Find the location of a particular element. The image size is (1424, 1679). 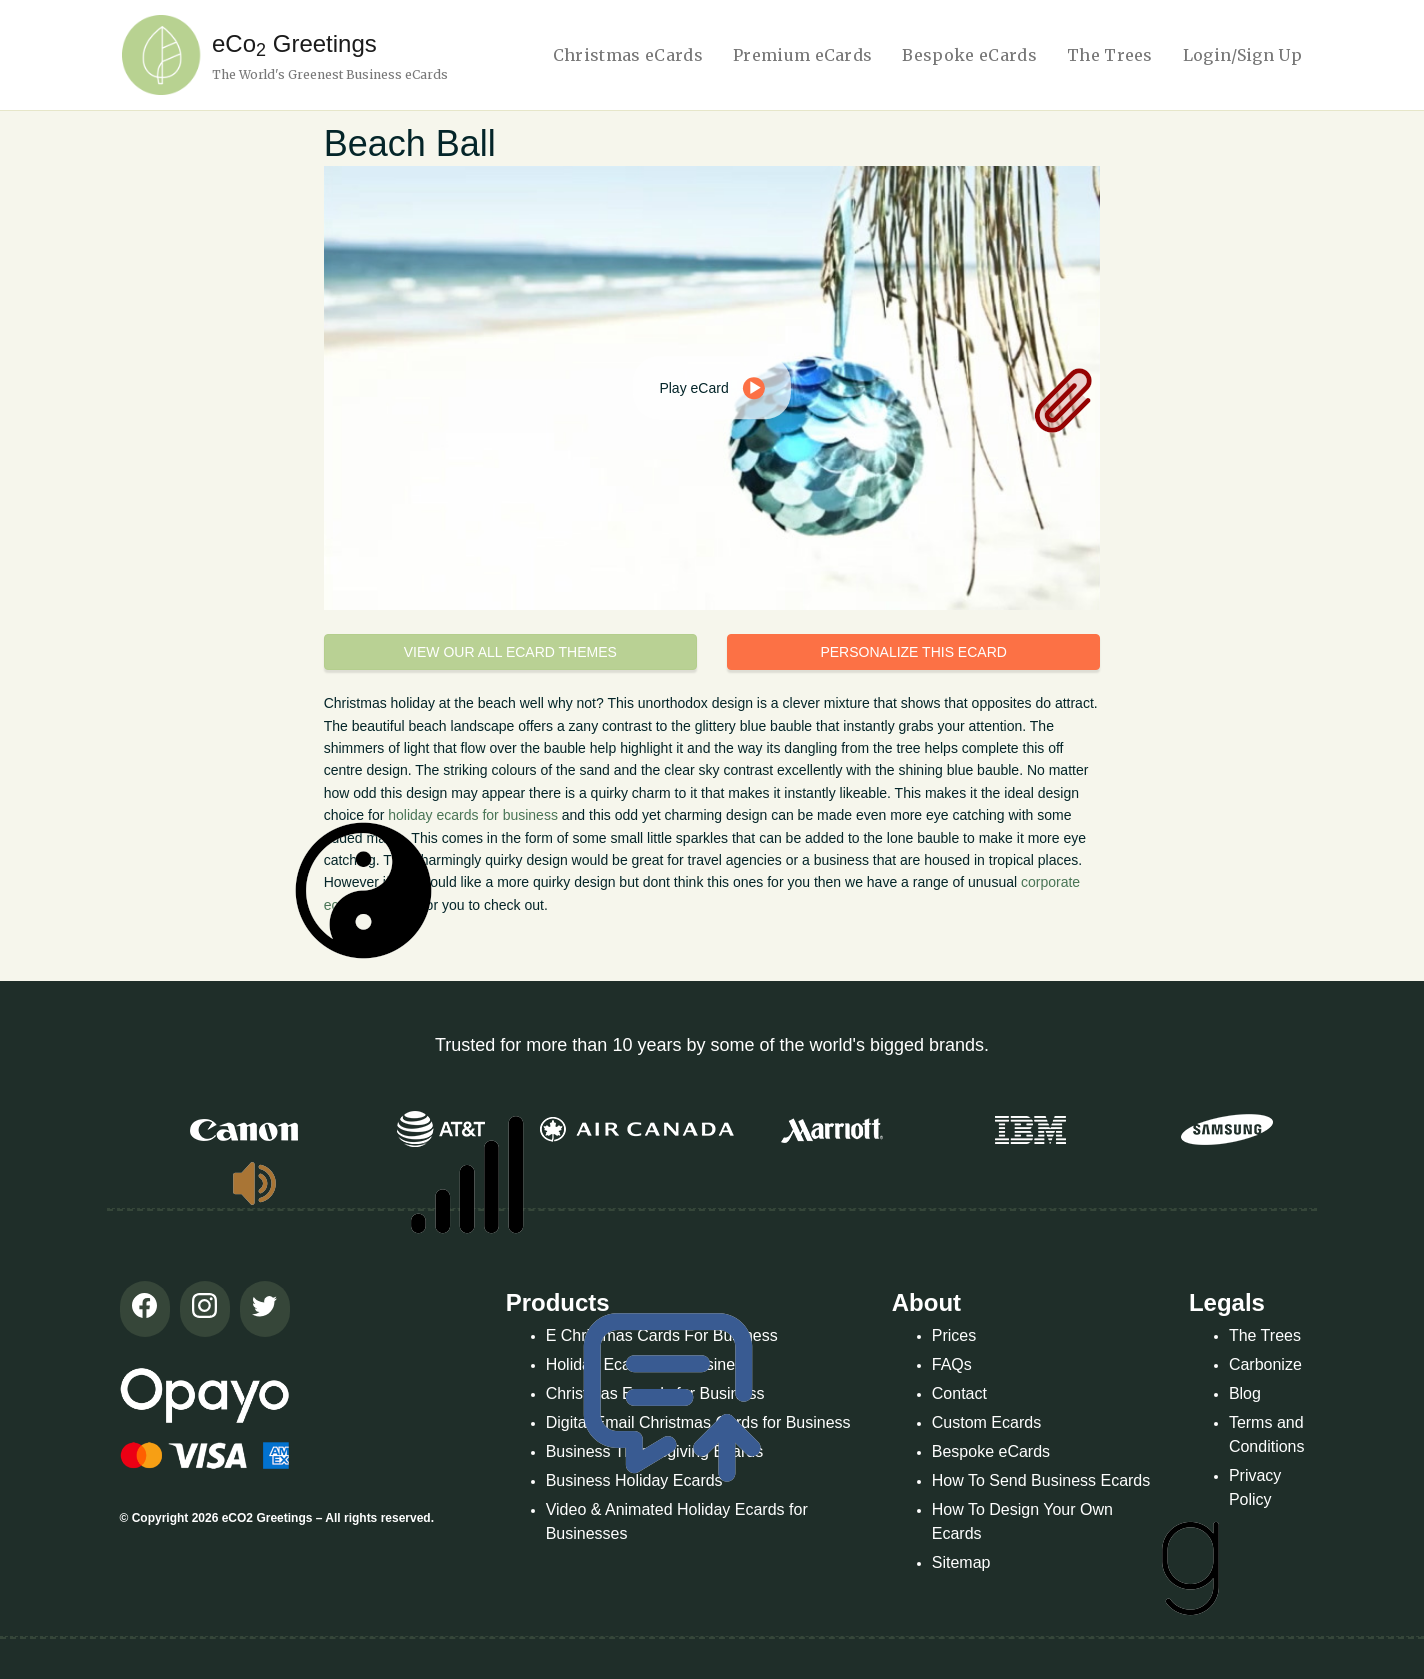

indicates full cellular signal strength is located at coordinates (472, 1182).